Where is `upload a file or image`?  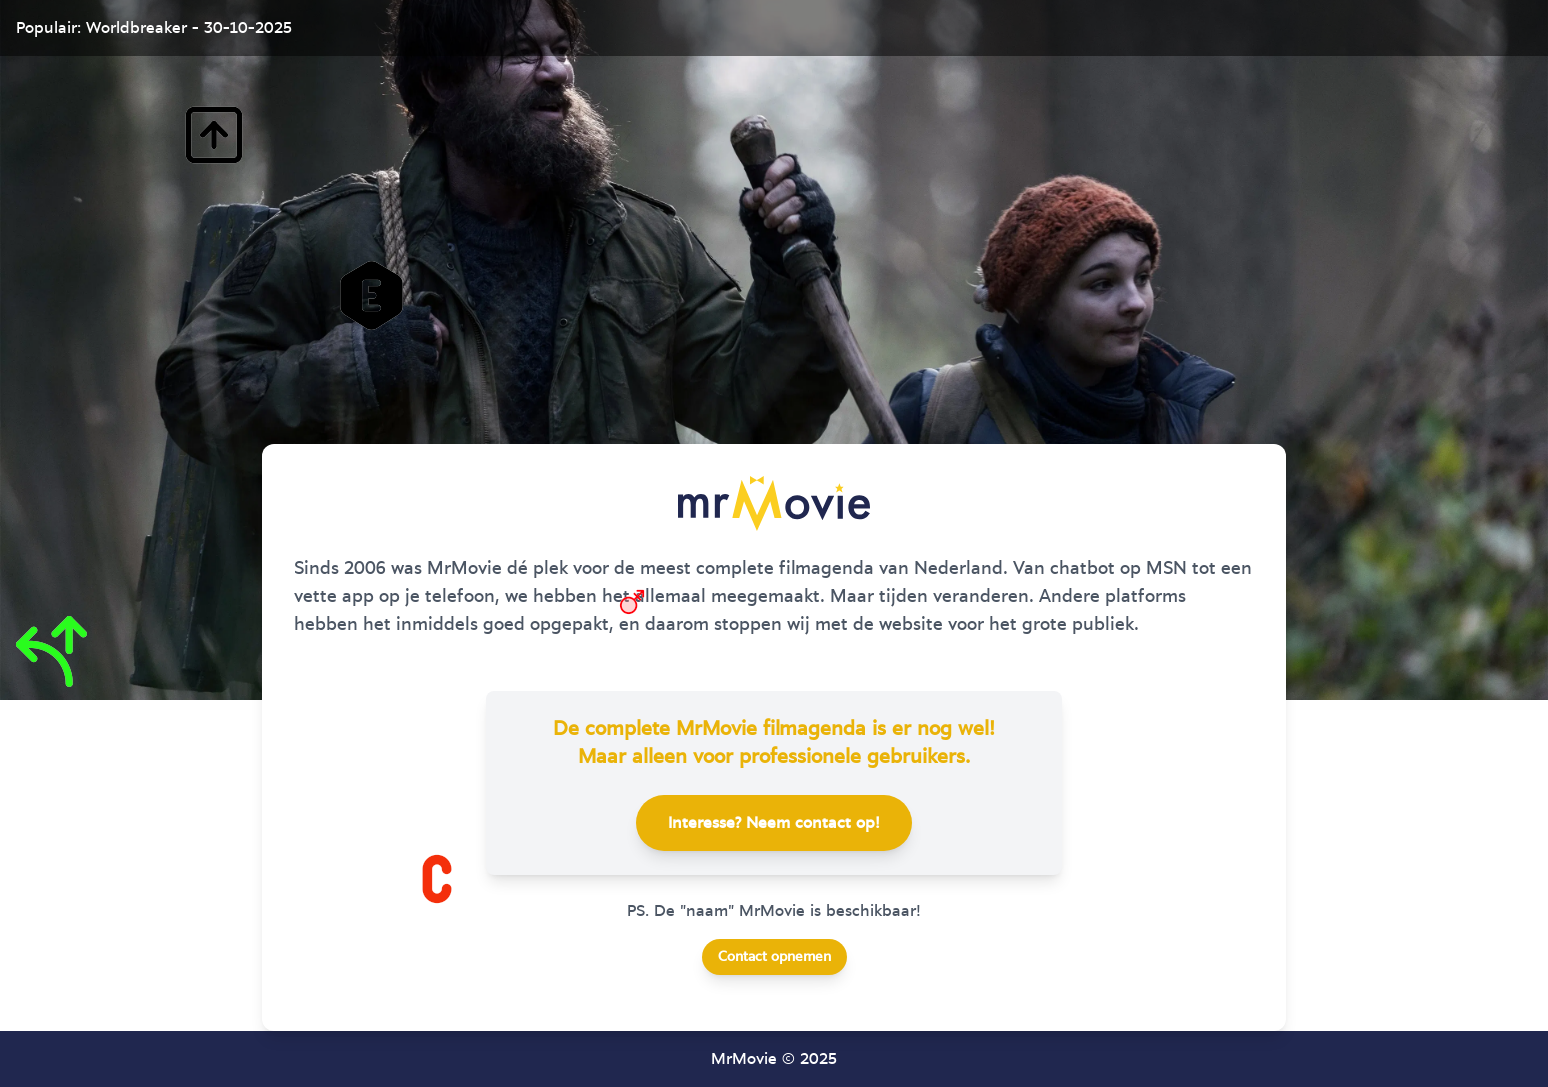
upload a file or image is located at coordinates (214, 135).